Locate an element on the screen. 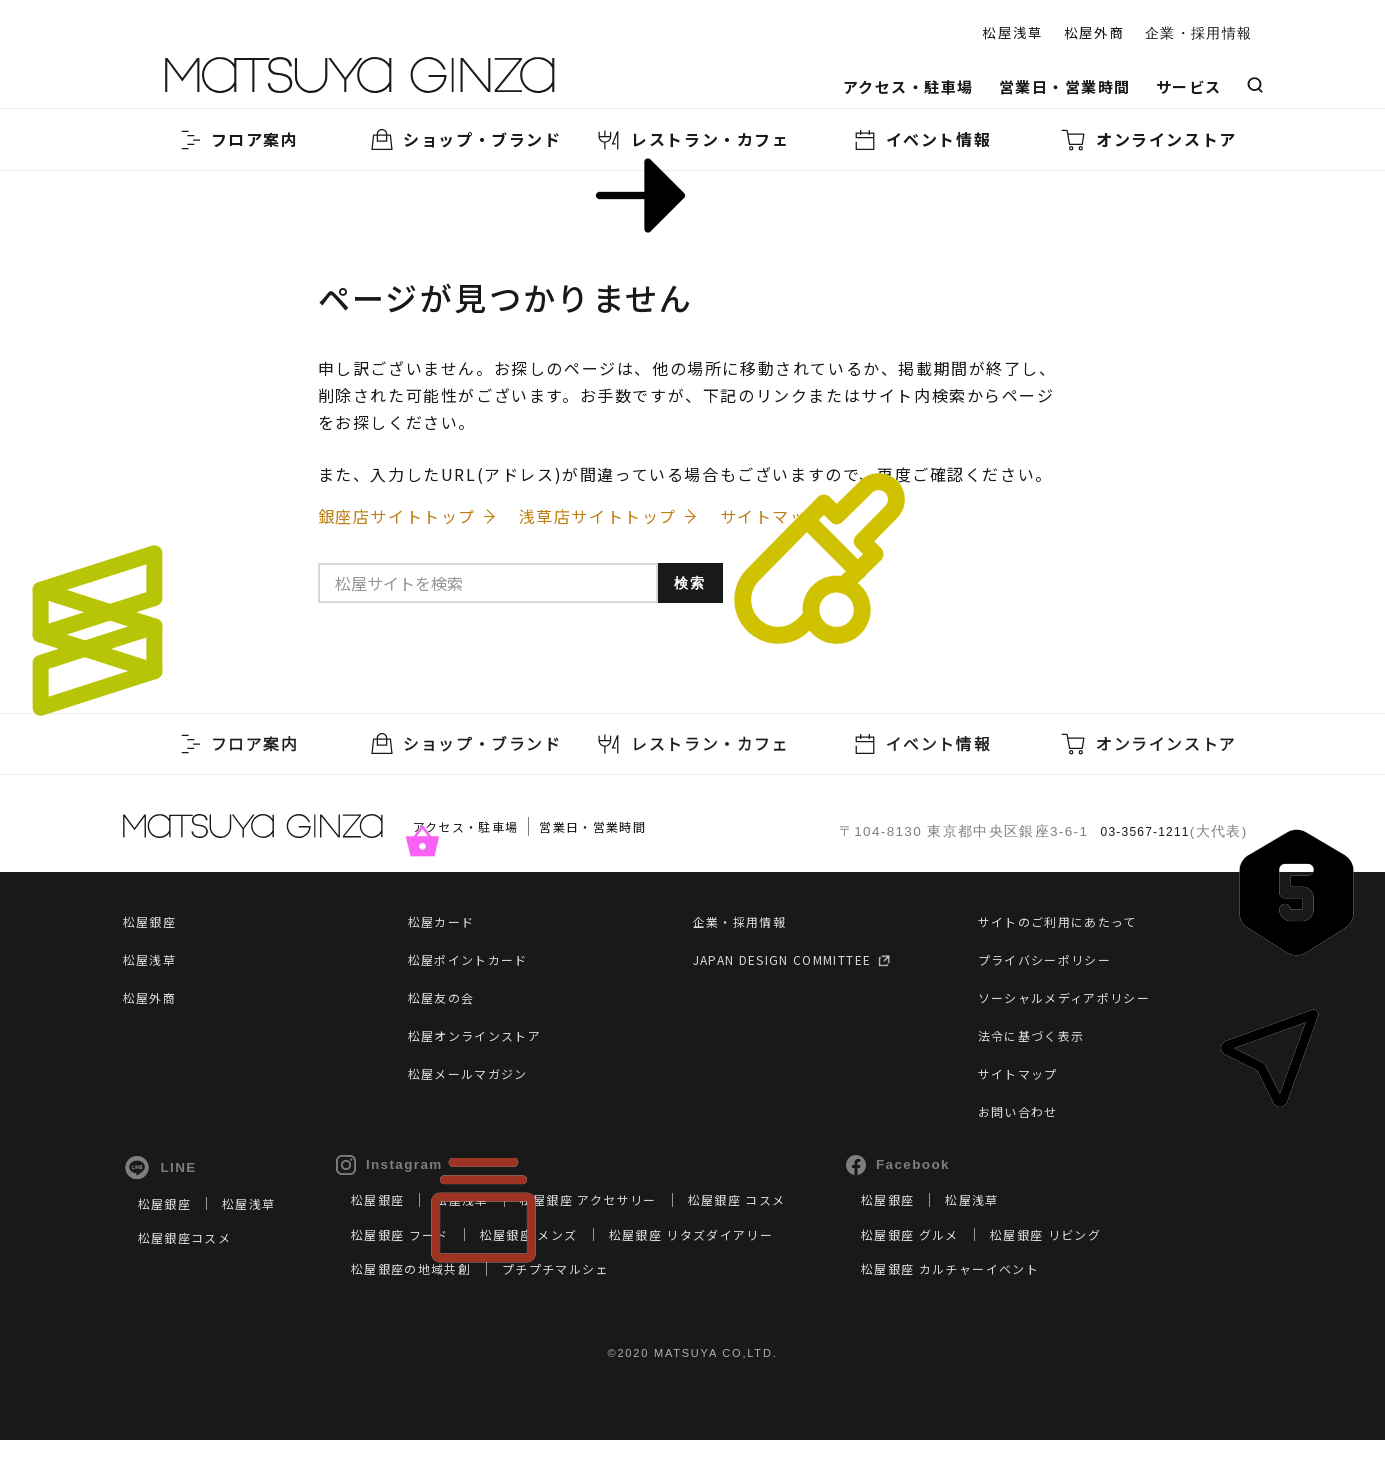 This screenshot has height=1465, width=1385. open sublime text editor is located at coordinates (97, 630).